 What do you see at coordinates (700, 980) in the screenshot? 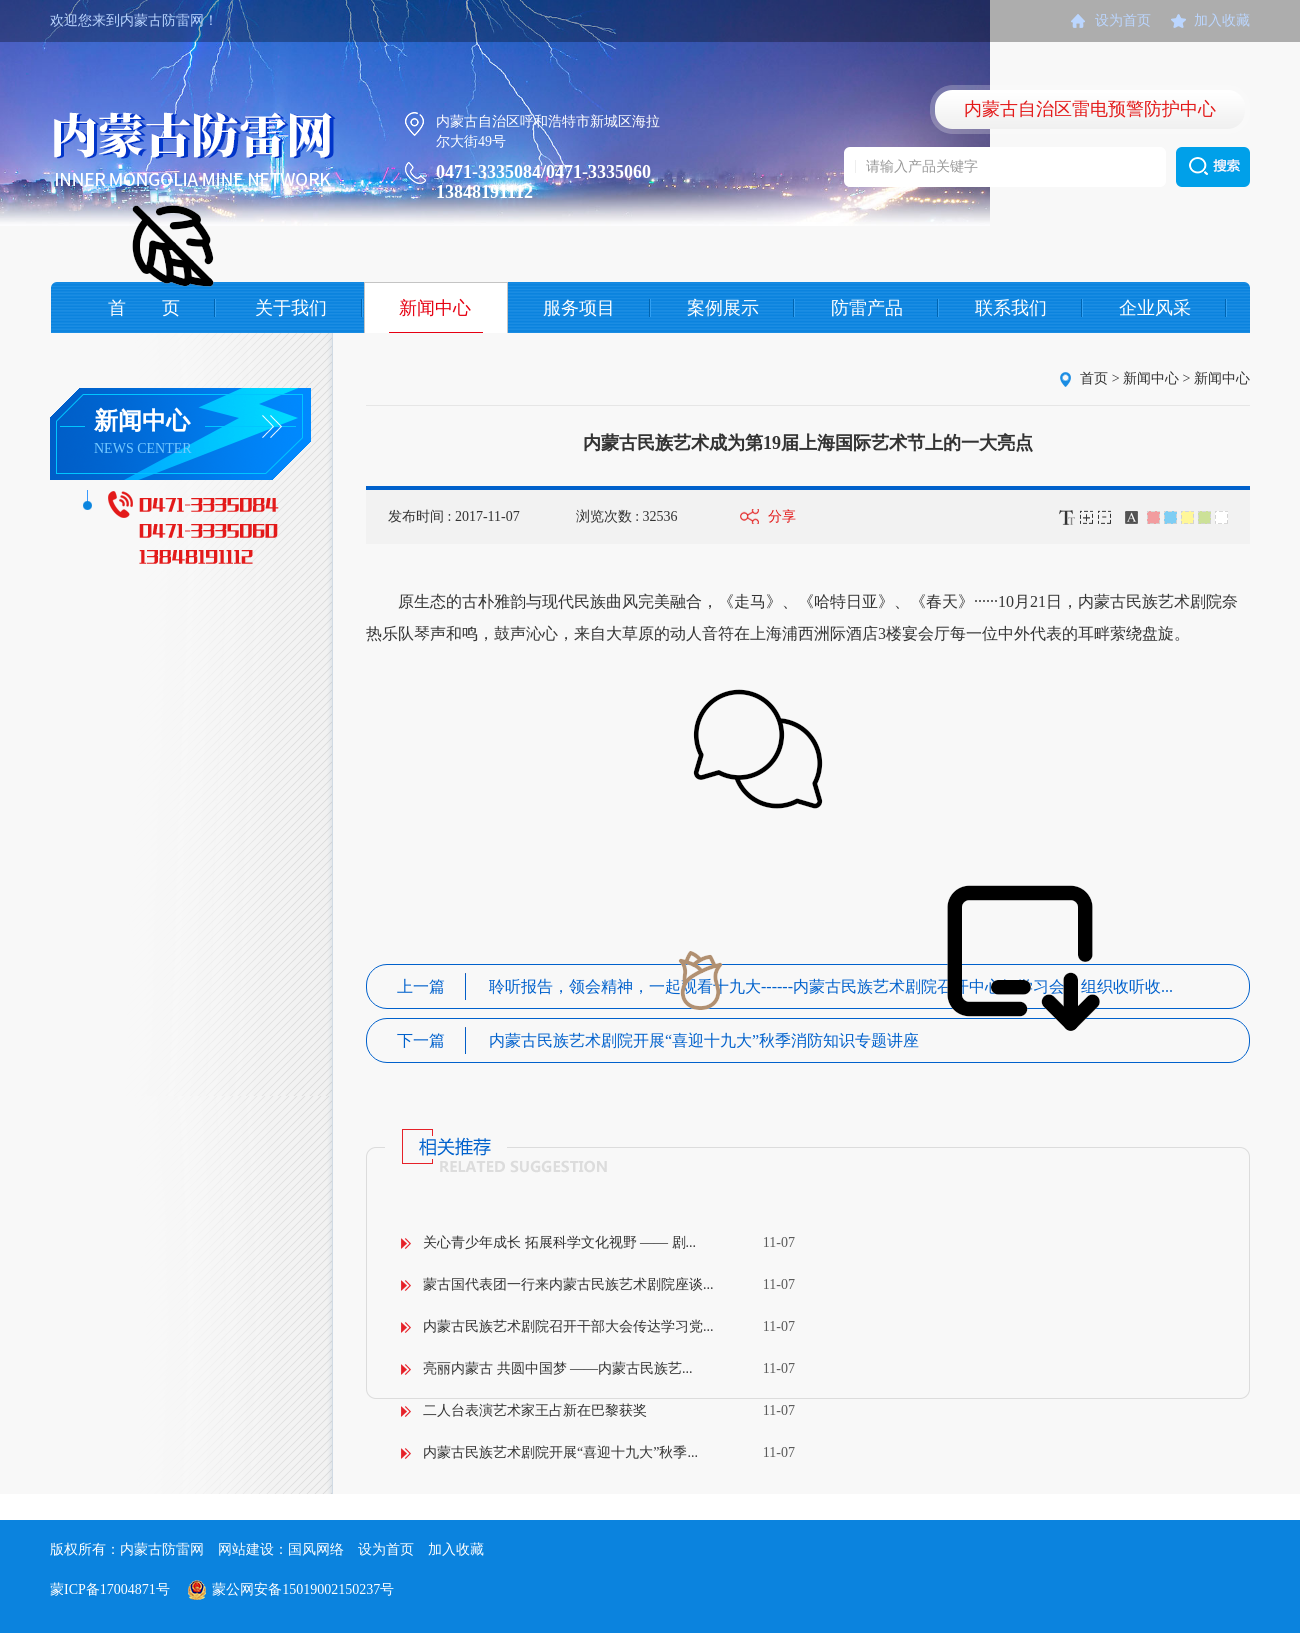
I see `add to favorites or wishlist` at bounding box center [700, 980].